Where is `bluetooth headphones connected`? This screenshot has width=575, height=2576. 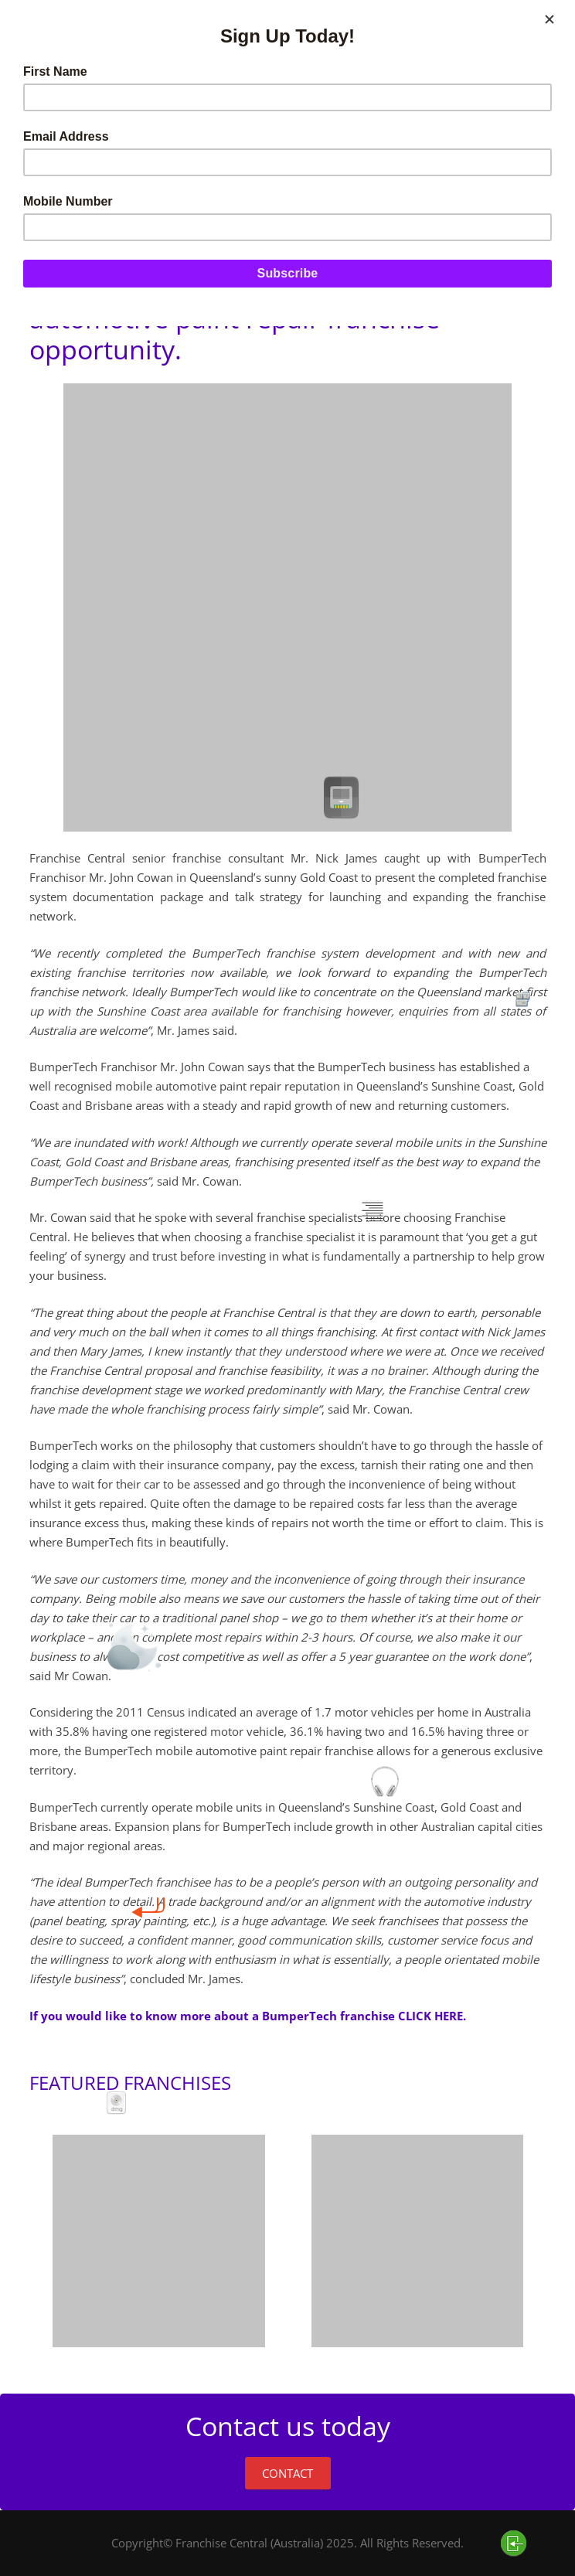 bluetooth headphones connected is located at coordinates (385, 1781).